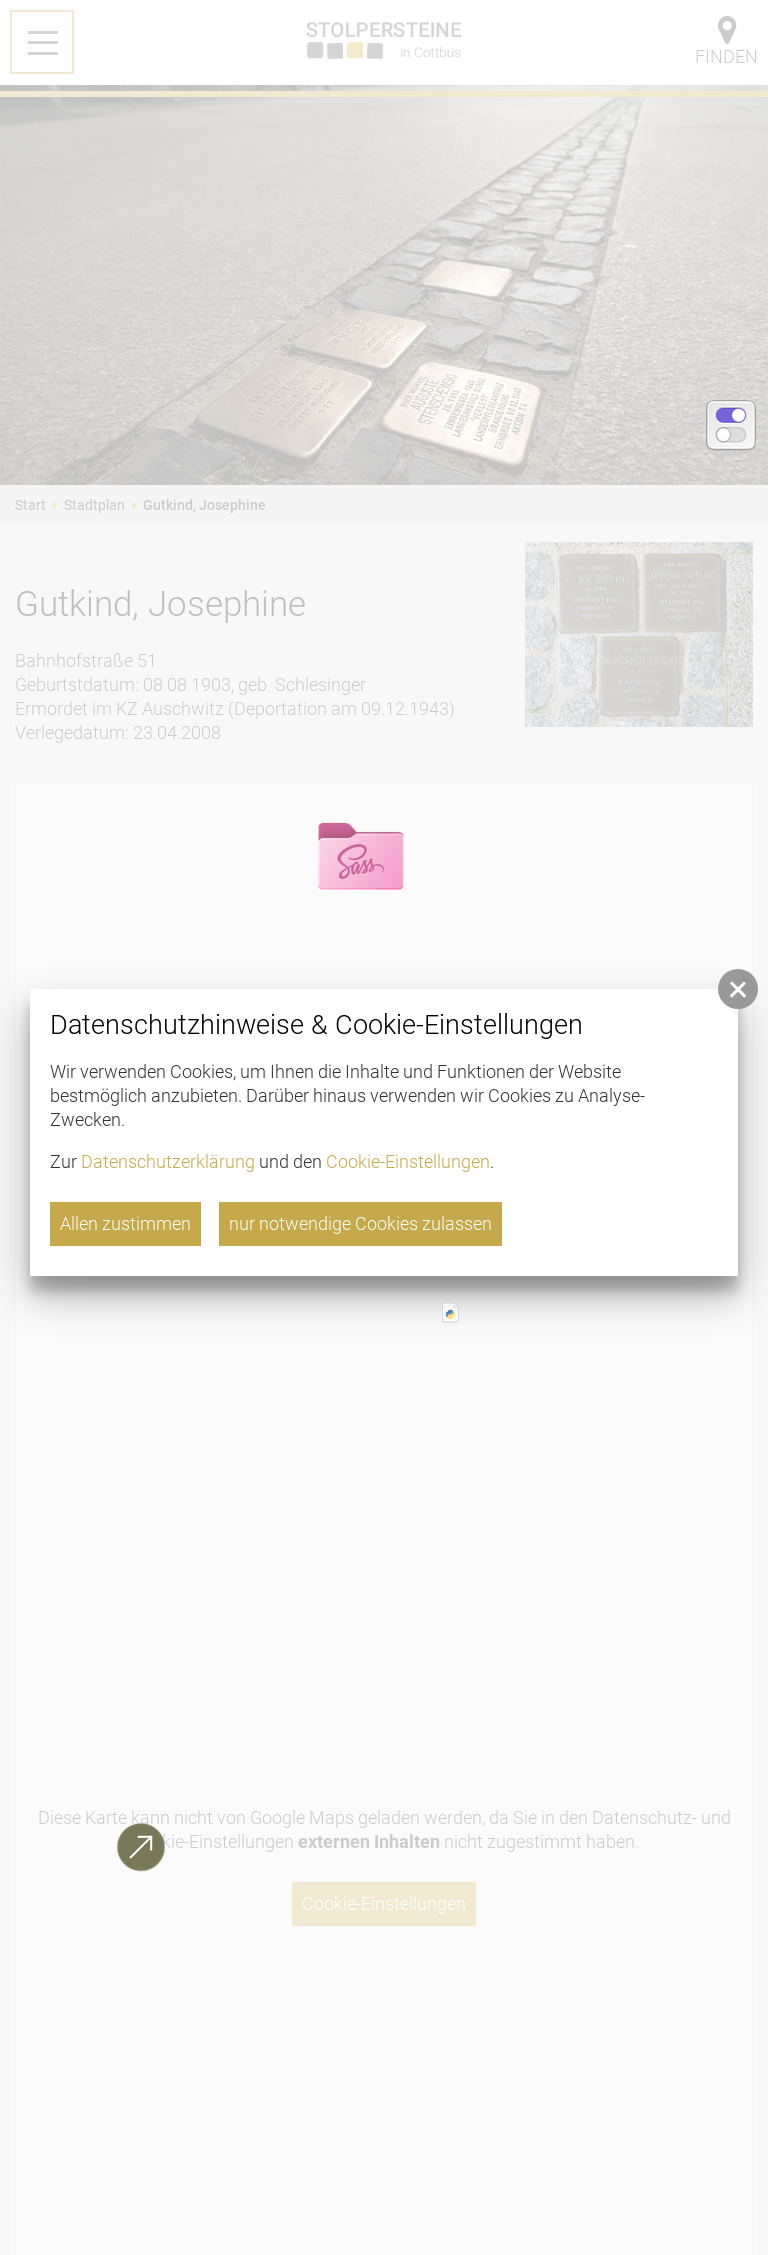 Image resolution: width=768 pixels, height=2255 pixels. What do you see at coordinates (360, 858) in the screenshot?
I see `folder containing sass stylesheet files` at bounding box center [360, 858].